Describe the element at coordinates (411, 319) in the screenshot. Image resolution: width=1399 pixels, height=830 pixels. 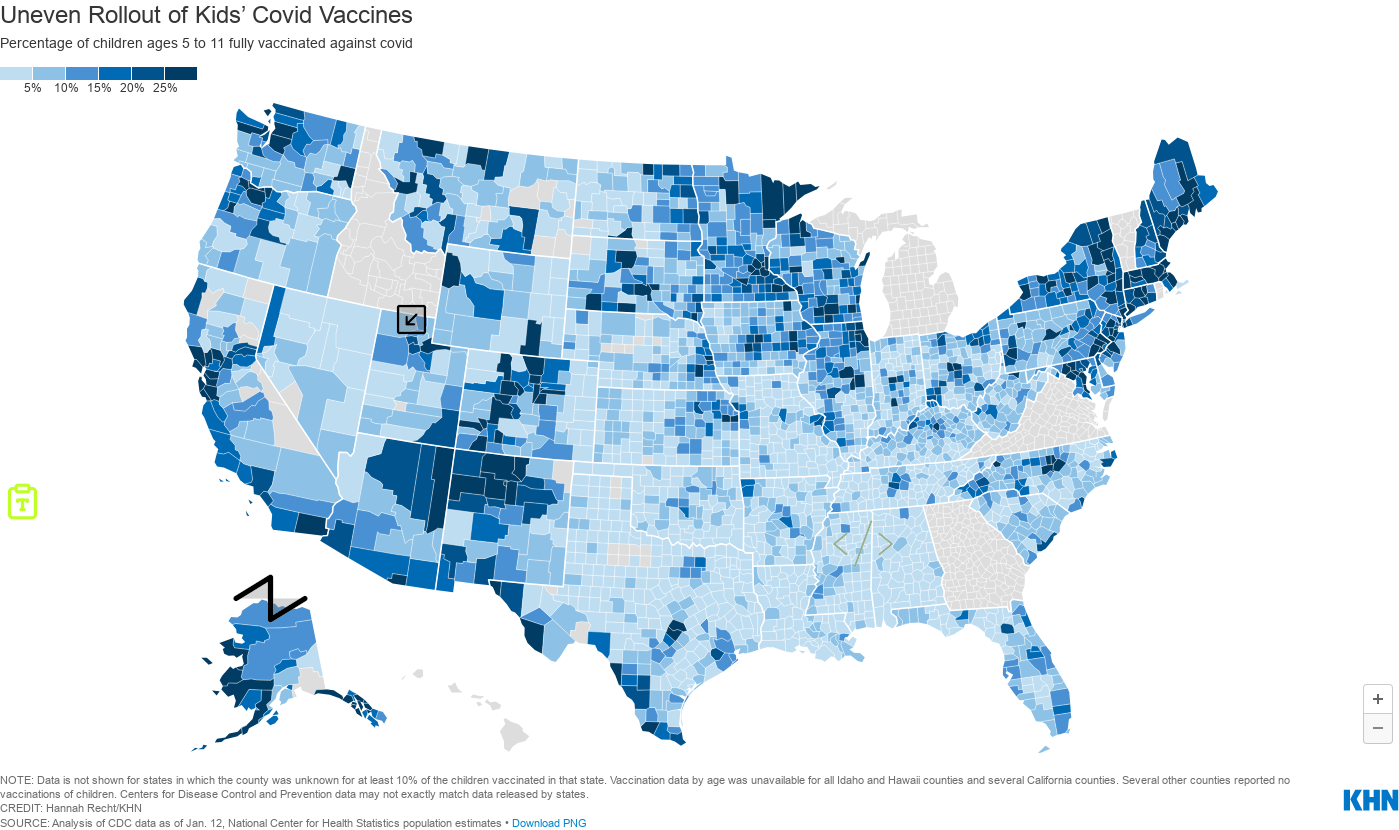
I see `move content to bottom-left corner` at that location.